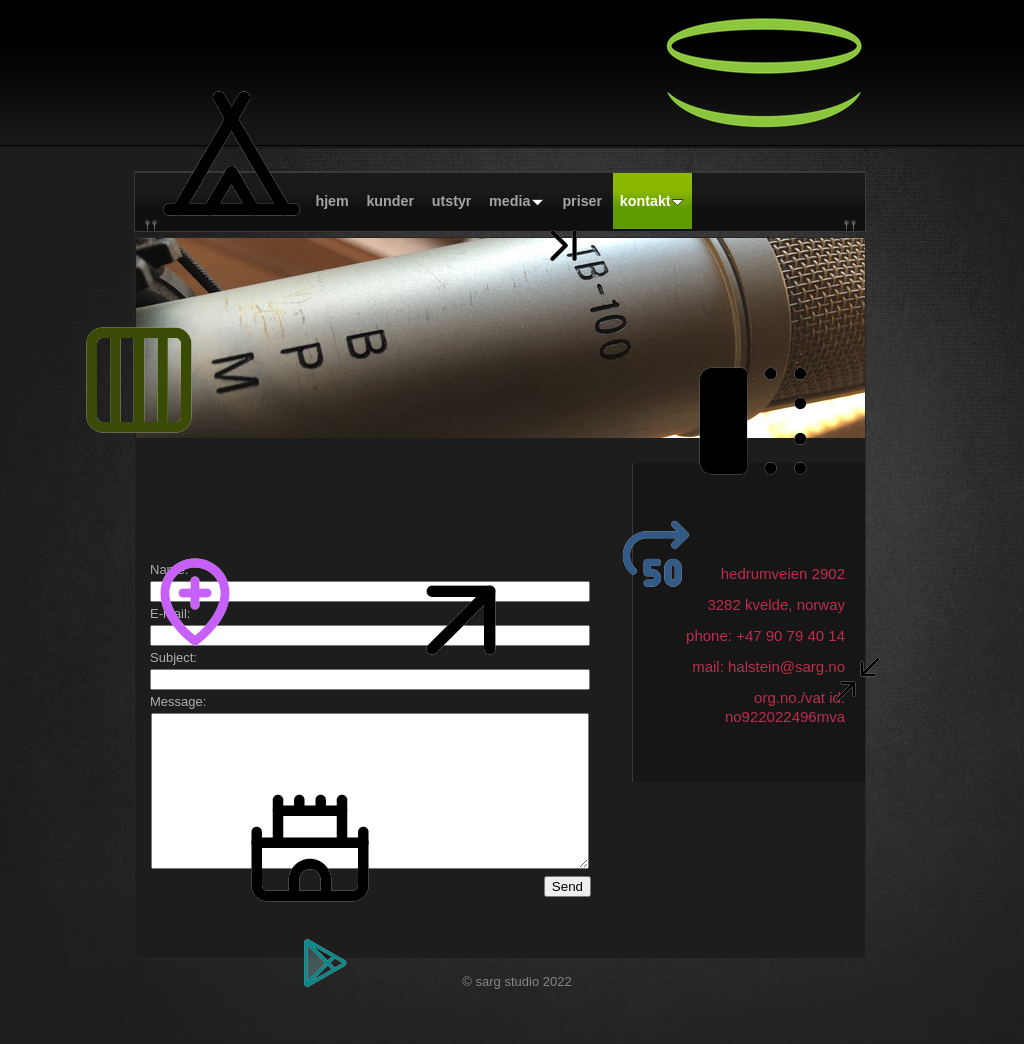 The height and width of the screenshot is (1044, 1024). I want to click on align content to the left, so click(753, 421).